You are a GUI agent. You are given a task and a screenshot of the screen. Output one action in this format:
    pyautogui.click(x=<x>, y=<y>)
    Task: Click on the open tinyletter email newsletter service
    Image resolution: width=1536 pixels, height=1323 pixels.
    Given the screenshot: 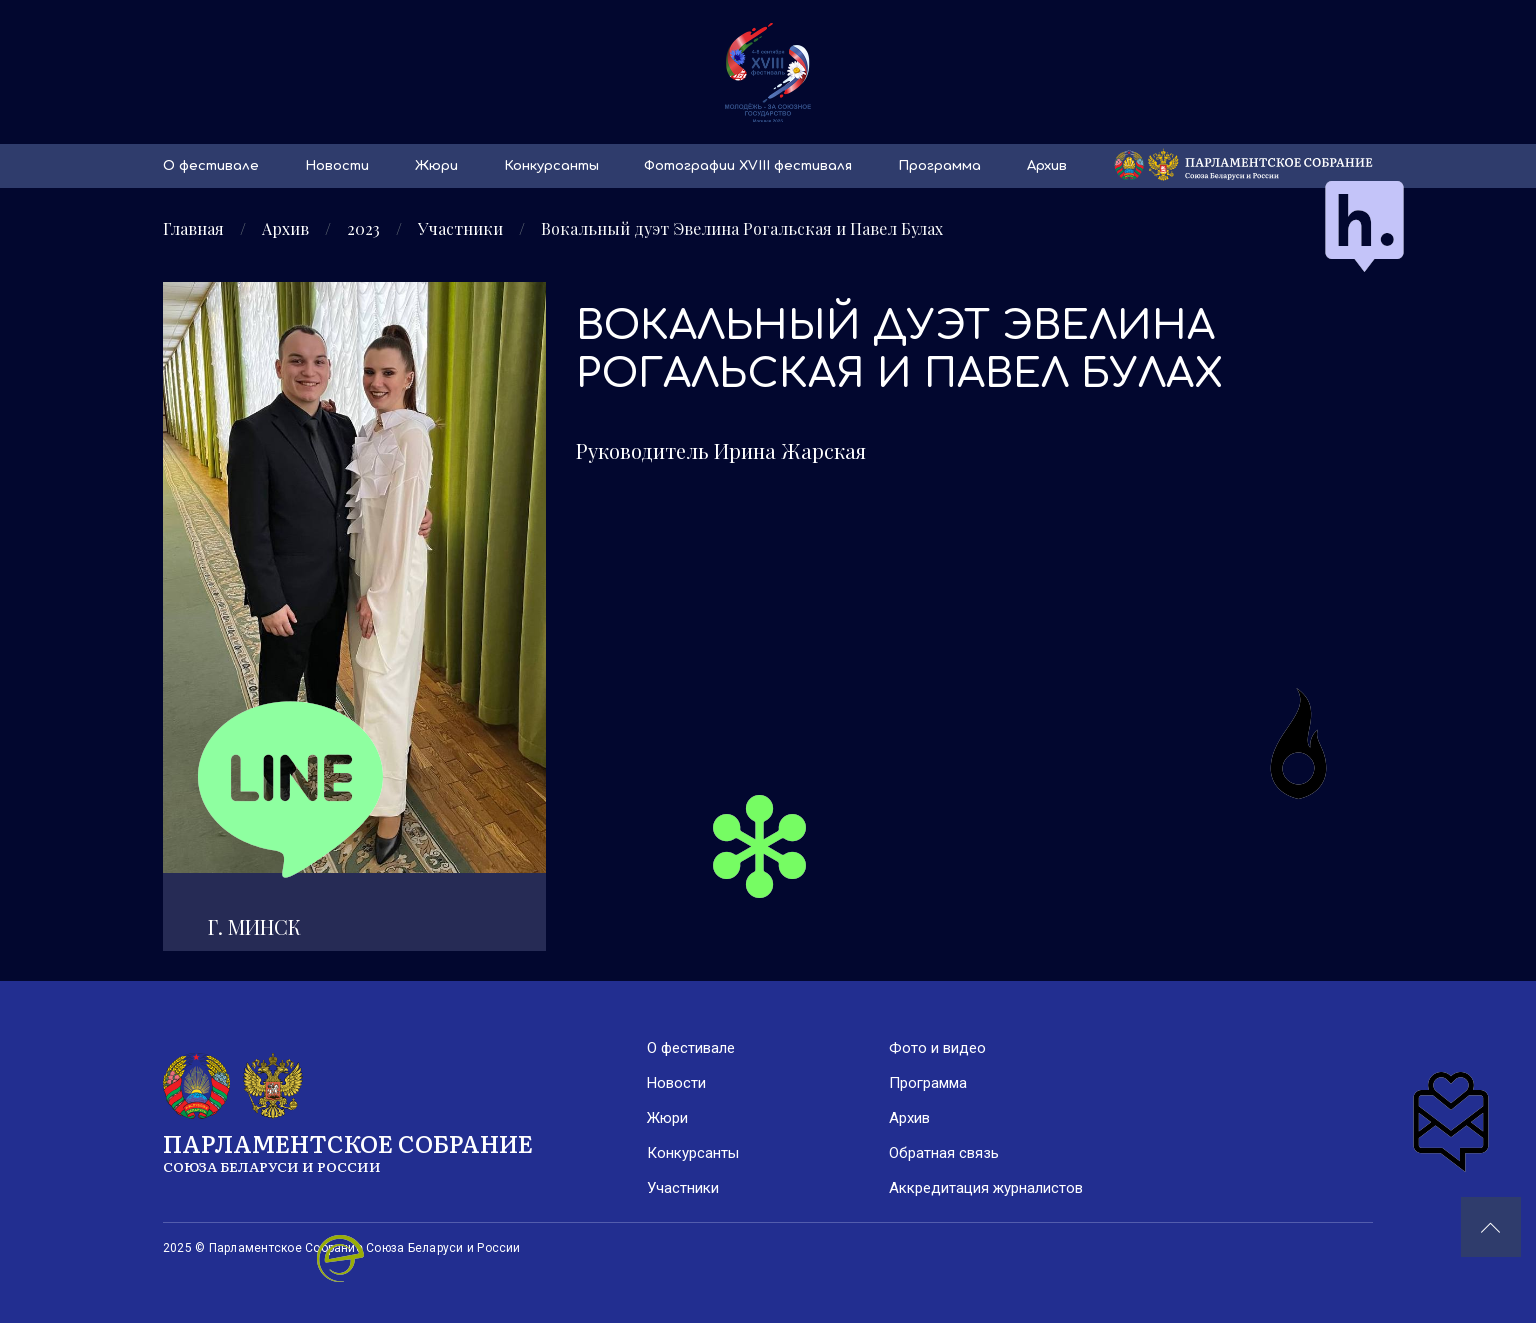 What is the action you would take?
    pyautogui.click(x=1451, y=1122)
    